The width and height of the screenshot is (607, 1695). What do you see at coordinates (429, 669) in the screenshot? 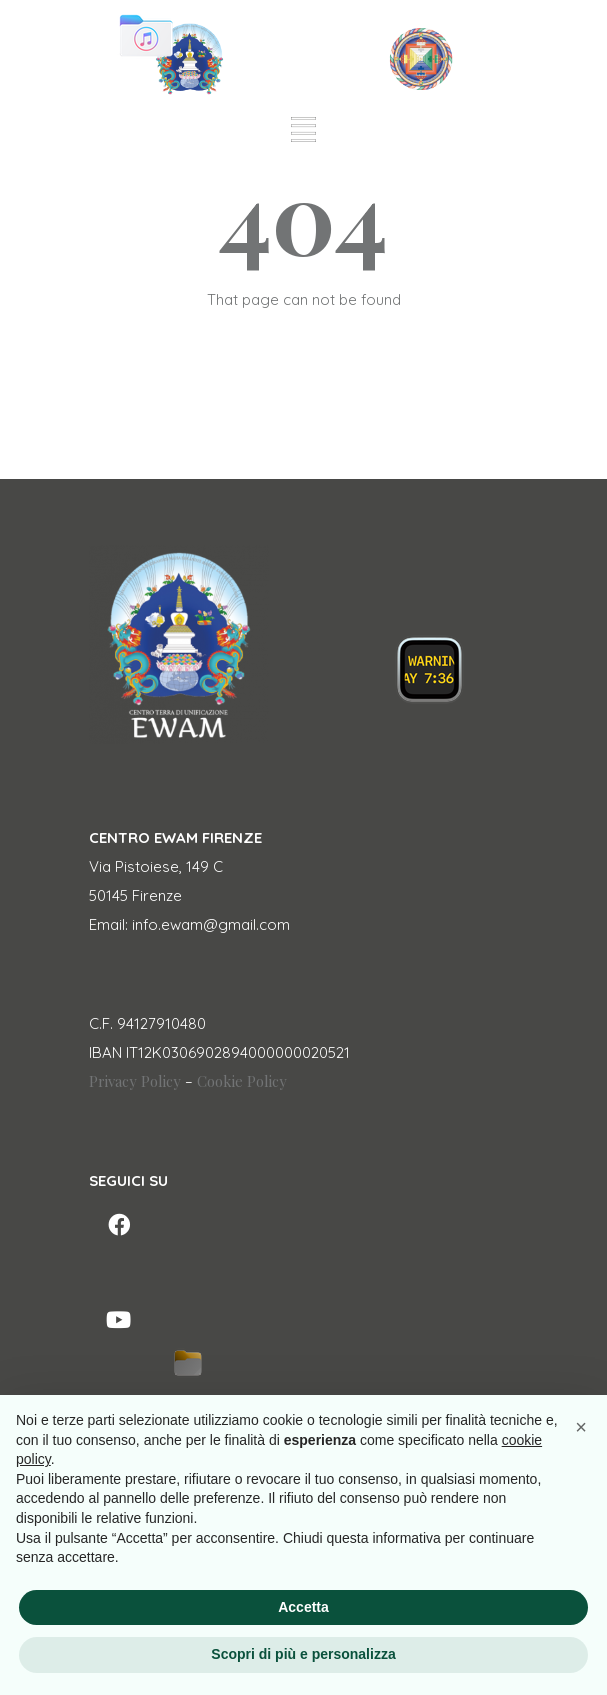
I see `open the console app to view system logs` at bounding box center [429, 669].